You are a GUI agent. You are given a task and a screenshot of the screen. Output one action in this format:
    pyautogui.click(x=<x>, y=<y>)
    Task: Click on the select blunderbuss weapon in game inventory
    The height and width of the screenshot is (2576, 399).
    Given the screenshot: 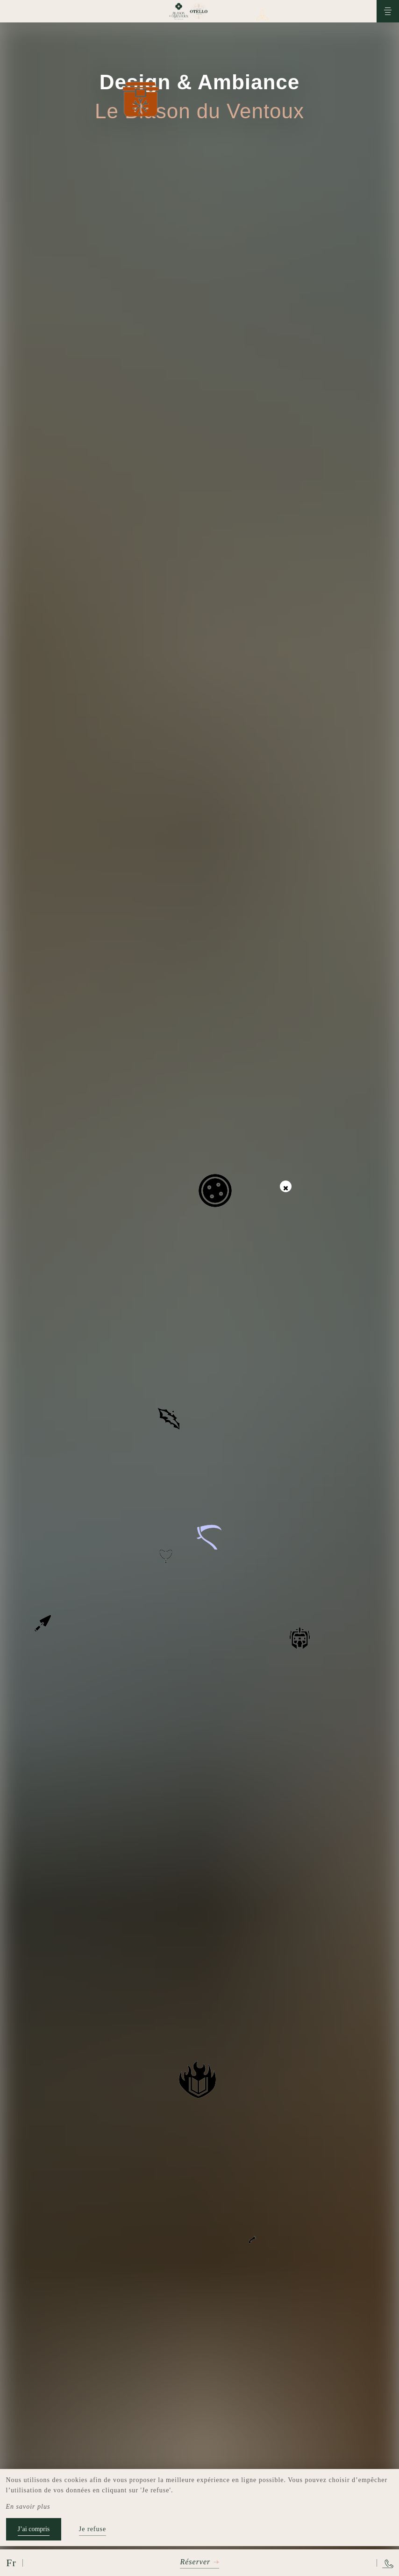 What is the action you would take?
    pyautogui.click(x=252, y=2240)
    